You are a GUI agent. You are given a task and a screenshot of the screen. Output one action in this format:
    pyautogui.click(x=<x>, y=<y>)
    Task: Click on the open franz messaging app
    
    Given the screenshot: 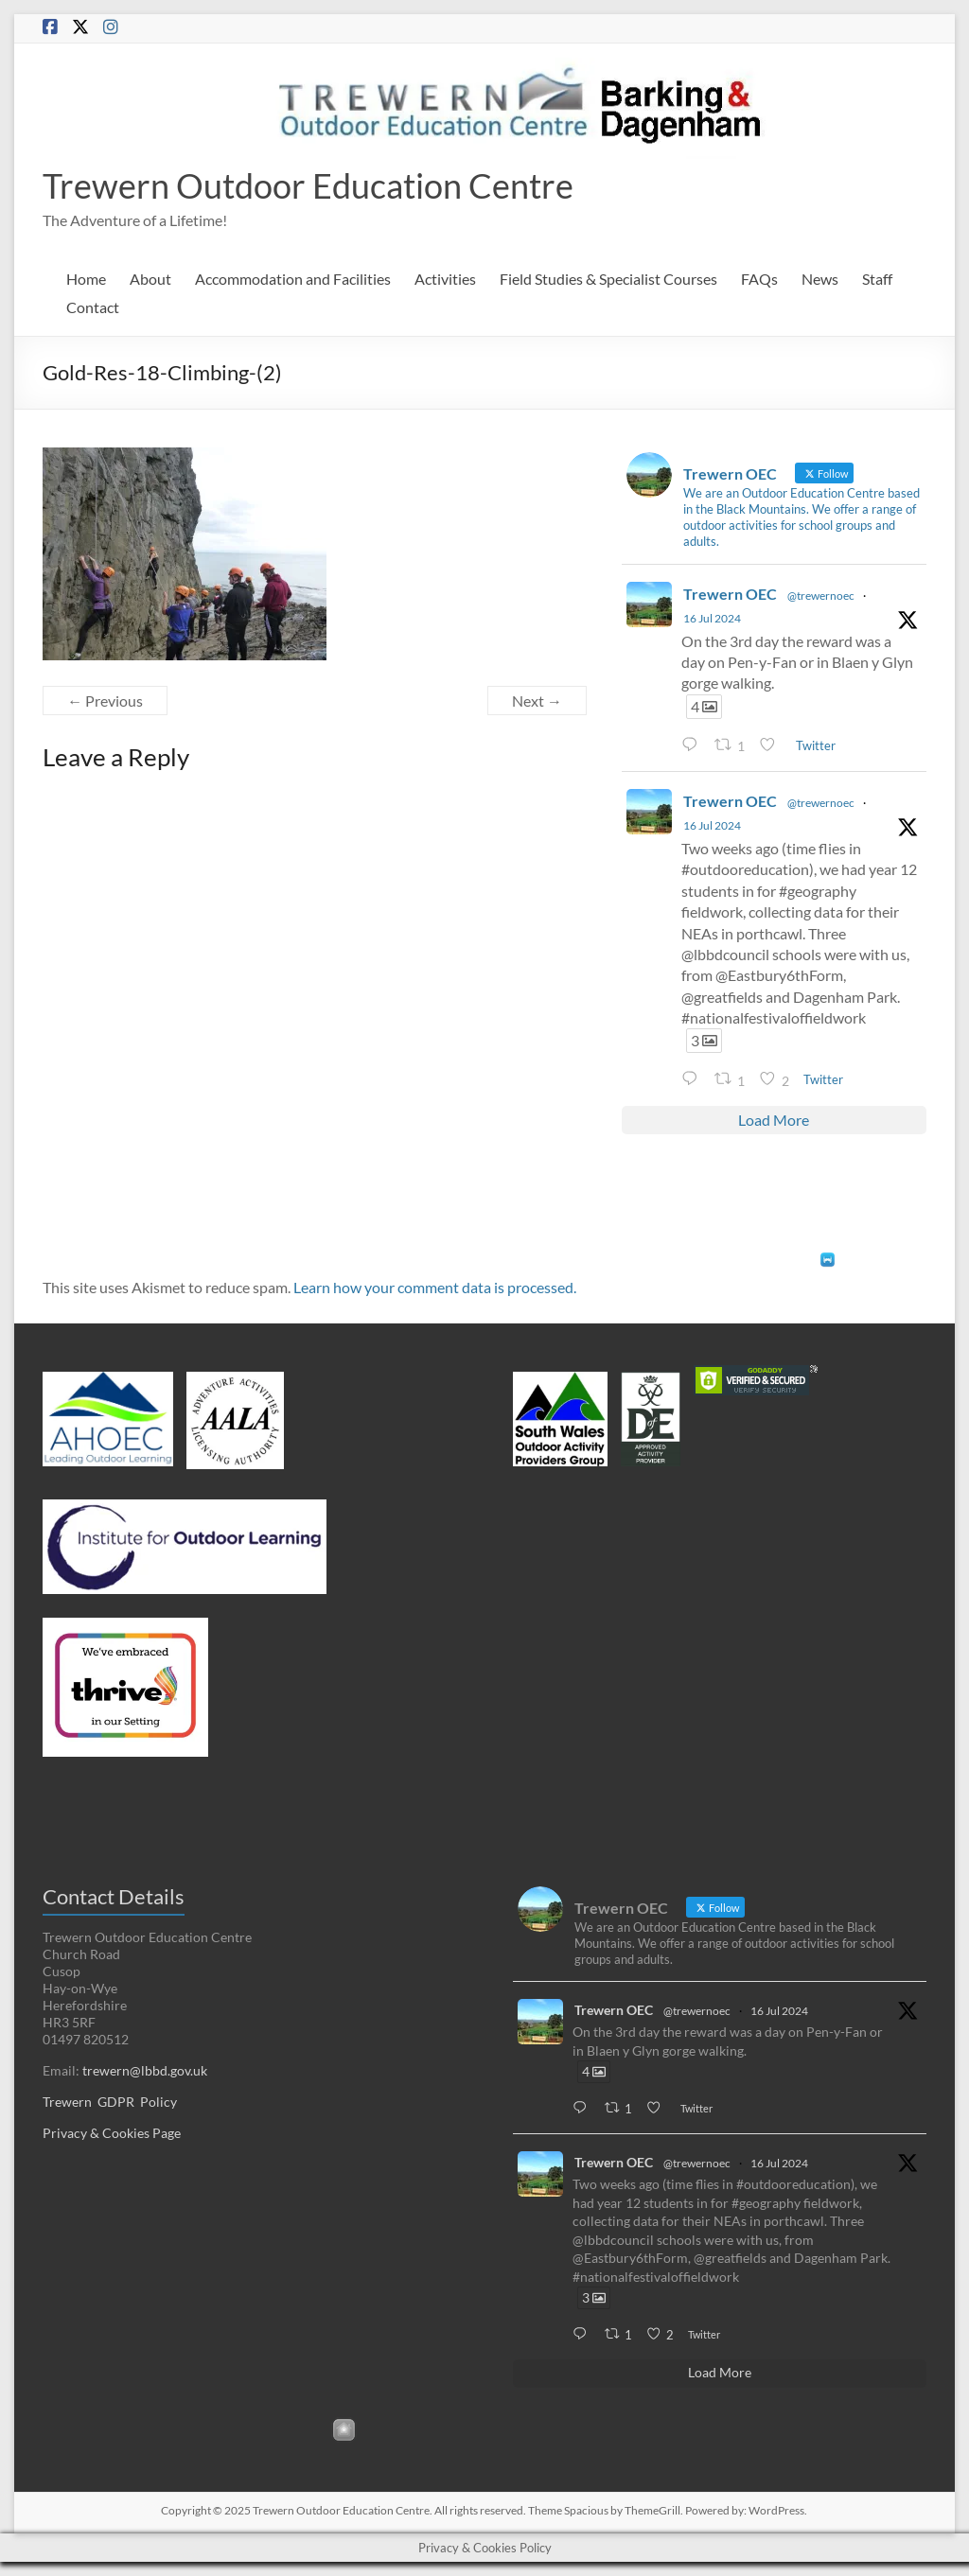 What is the action you would take?
    pyautogui.click(x=827, y=1259)
    